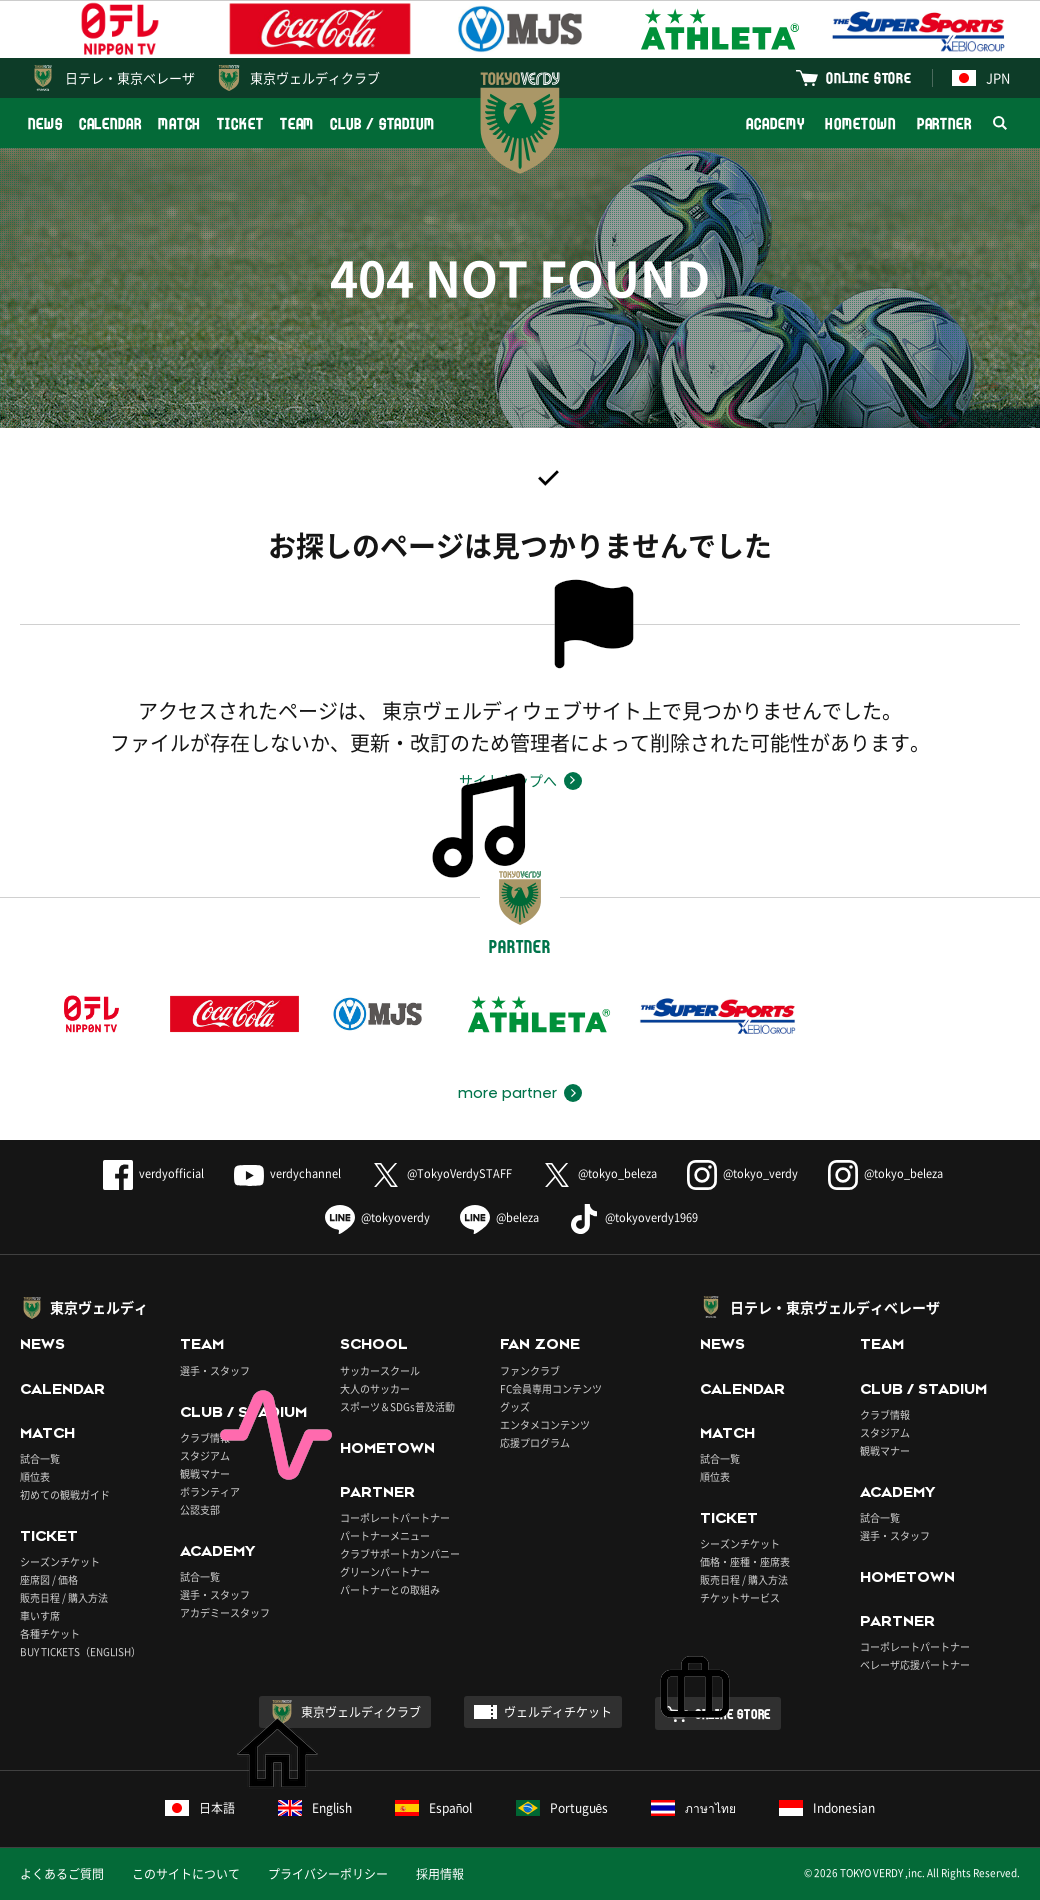 Image resolution: width=1040 pixels, height=1900 pixels. I want to click on access music library or player, so click(484, 825).